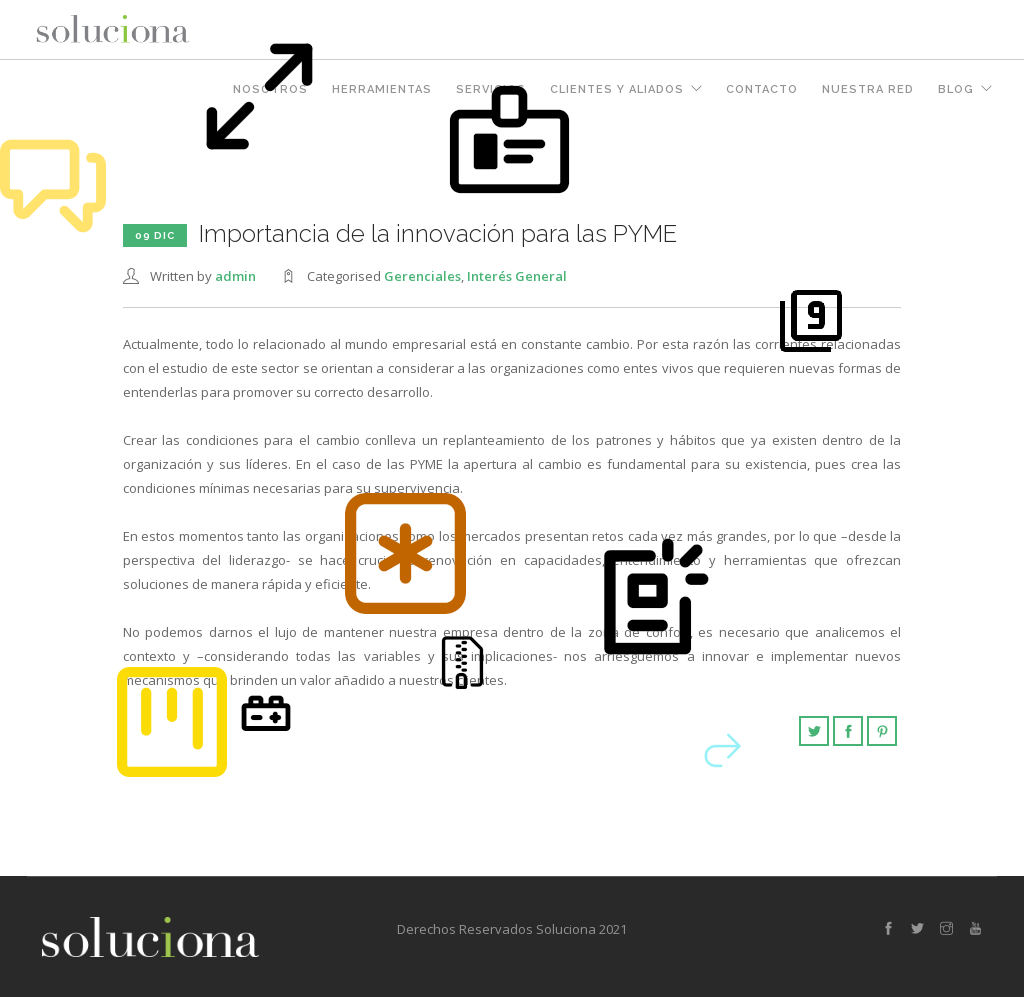 This screenshot has height=997, width=1024. Describe the element at coordinates (172, 722) in the screenshot. I see `open project board or kanban view` at that location.